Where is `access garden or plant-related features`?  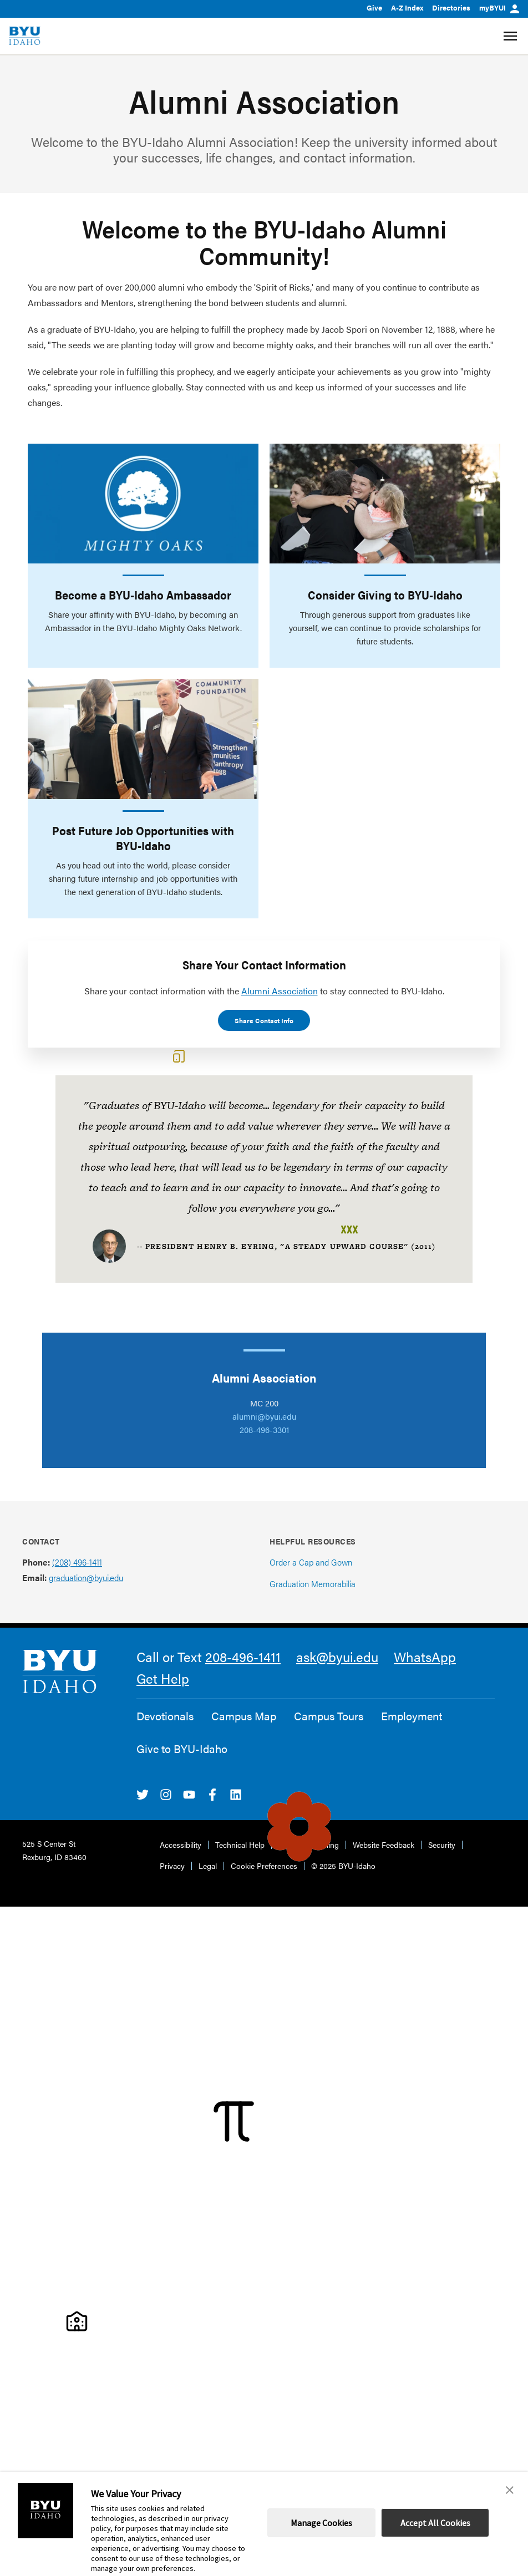
access garden or plant-related features is located at coordinates (299, 1826).